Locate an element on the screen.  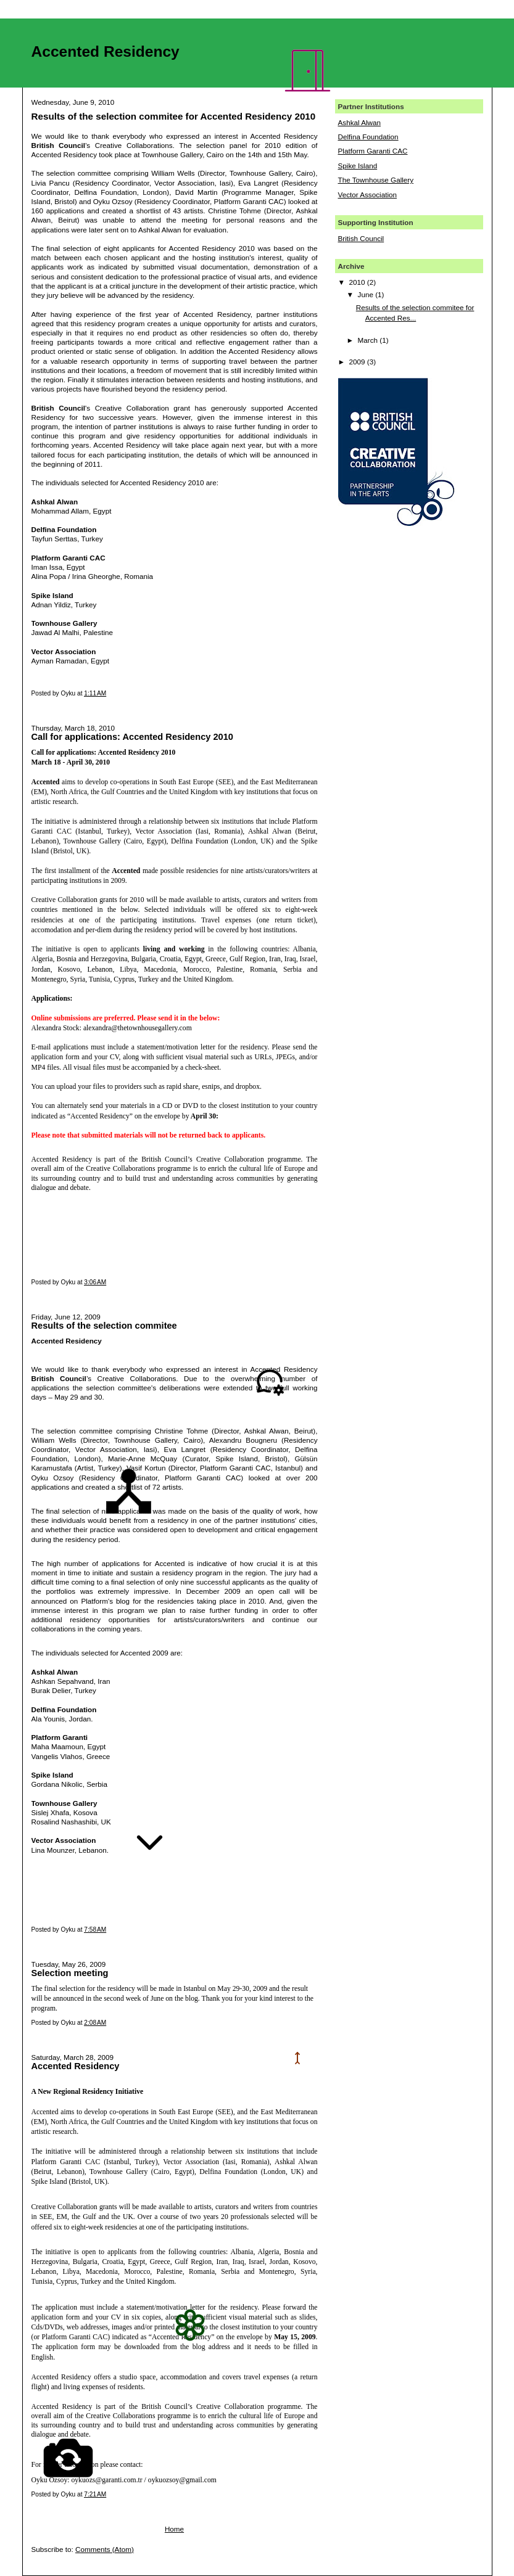
log out or exit the application is located at coordinates (307, 70).